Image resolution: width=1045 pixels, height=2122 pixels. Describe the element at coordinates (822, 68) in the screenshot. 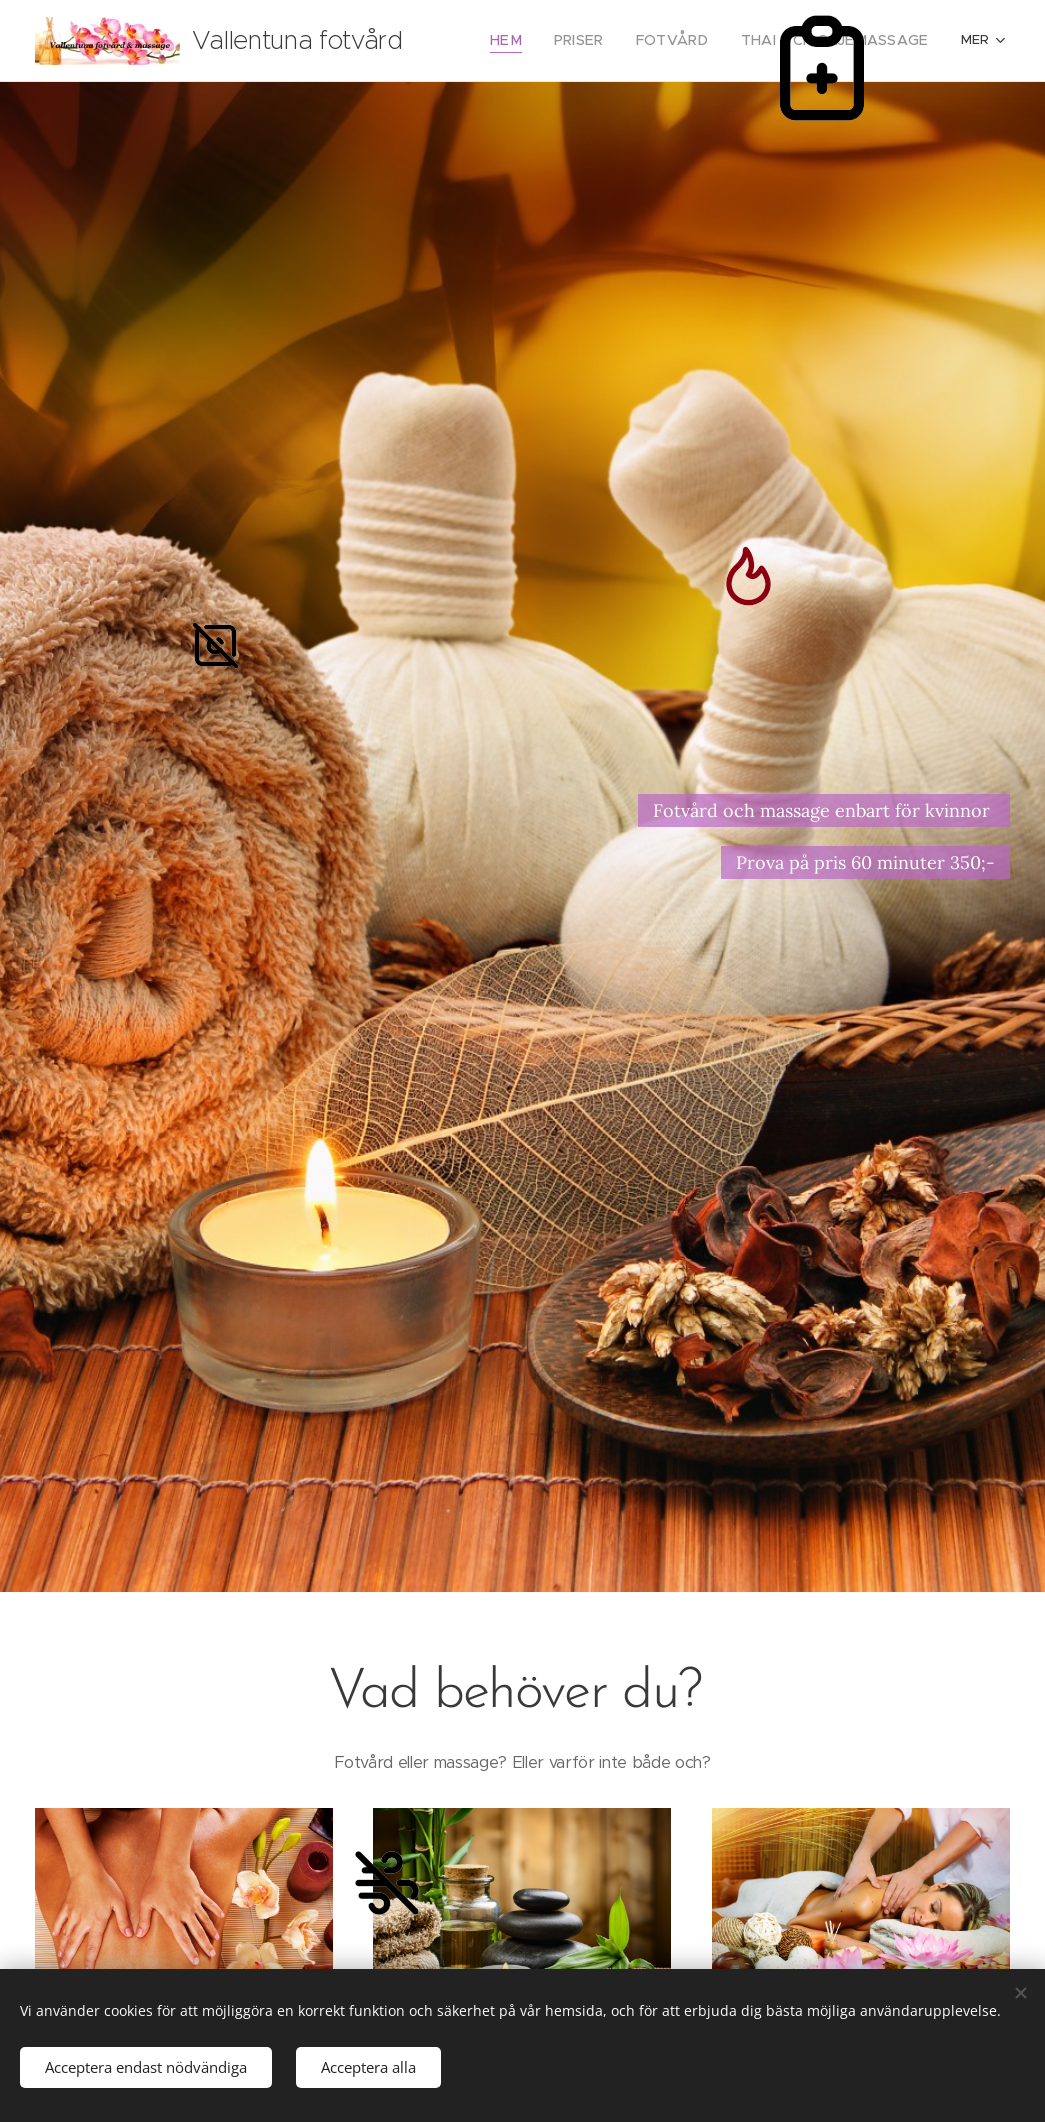

I see `add a new note or item to clipboard` at that location.